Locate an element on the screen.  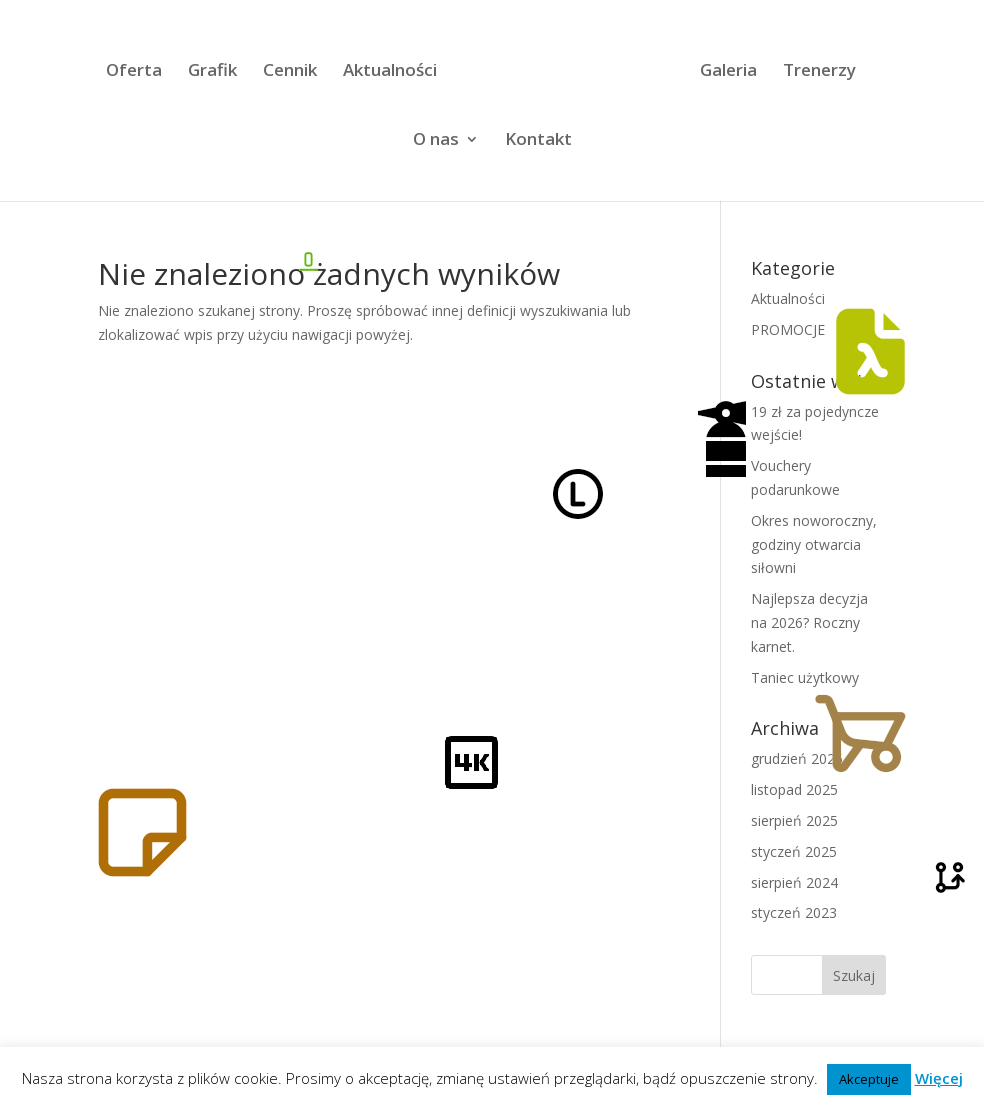
create a new branch in version control is located at coordinates (949, 877).